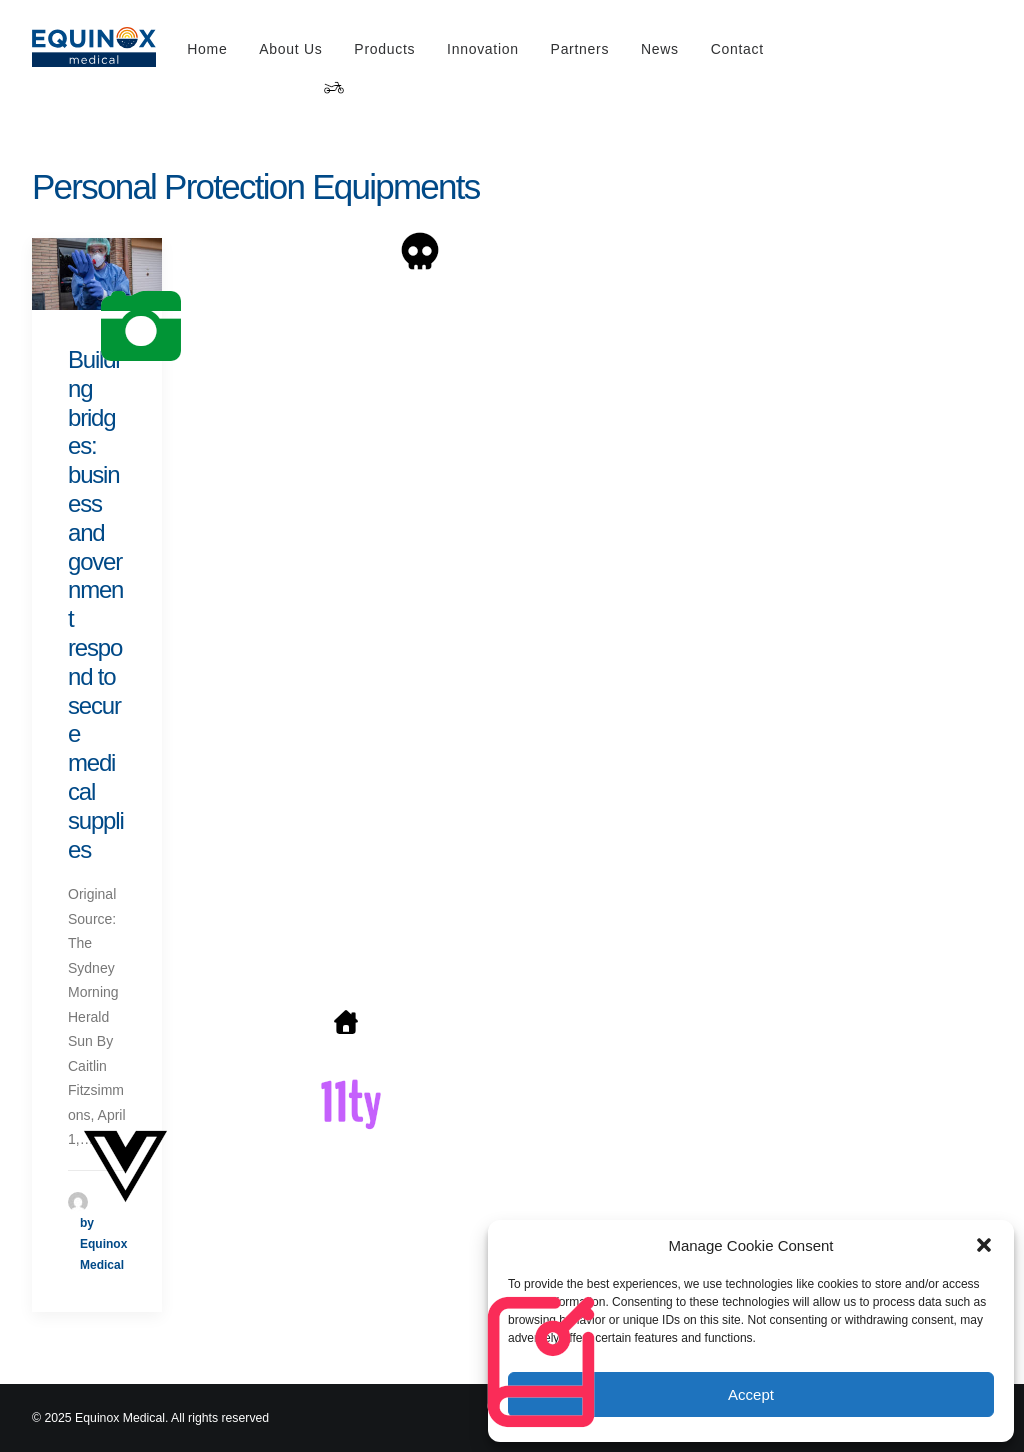 The image size is (1024, 1452). Describe the element at coordinates (334, 88) in the screenshot. I see `select motorcycle as vehicle type` at that location.